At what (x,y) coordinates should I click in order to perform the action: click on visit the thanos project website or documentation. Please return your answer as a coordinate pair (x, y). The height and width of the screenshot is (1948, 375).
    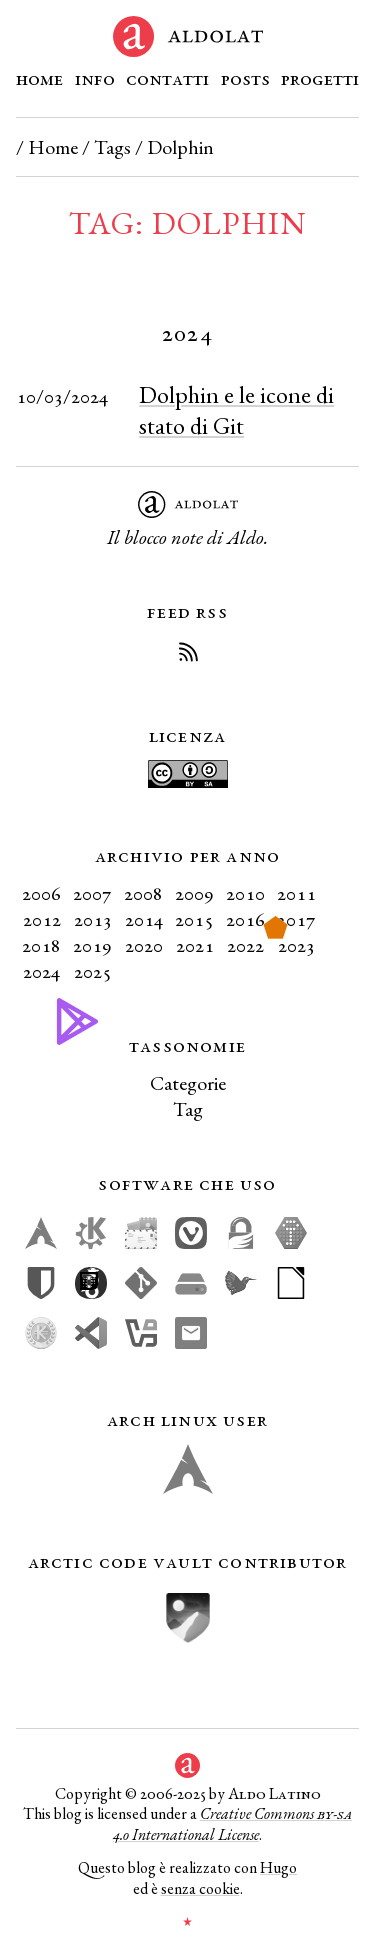
    Looking at the image, I should click on (89, 1281).